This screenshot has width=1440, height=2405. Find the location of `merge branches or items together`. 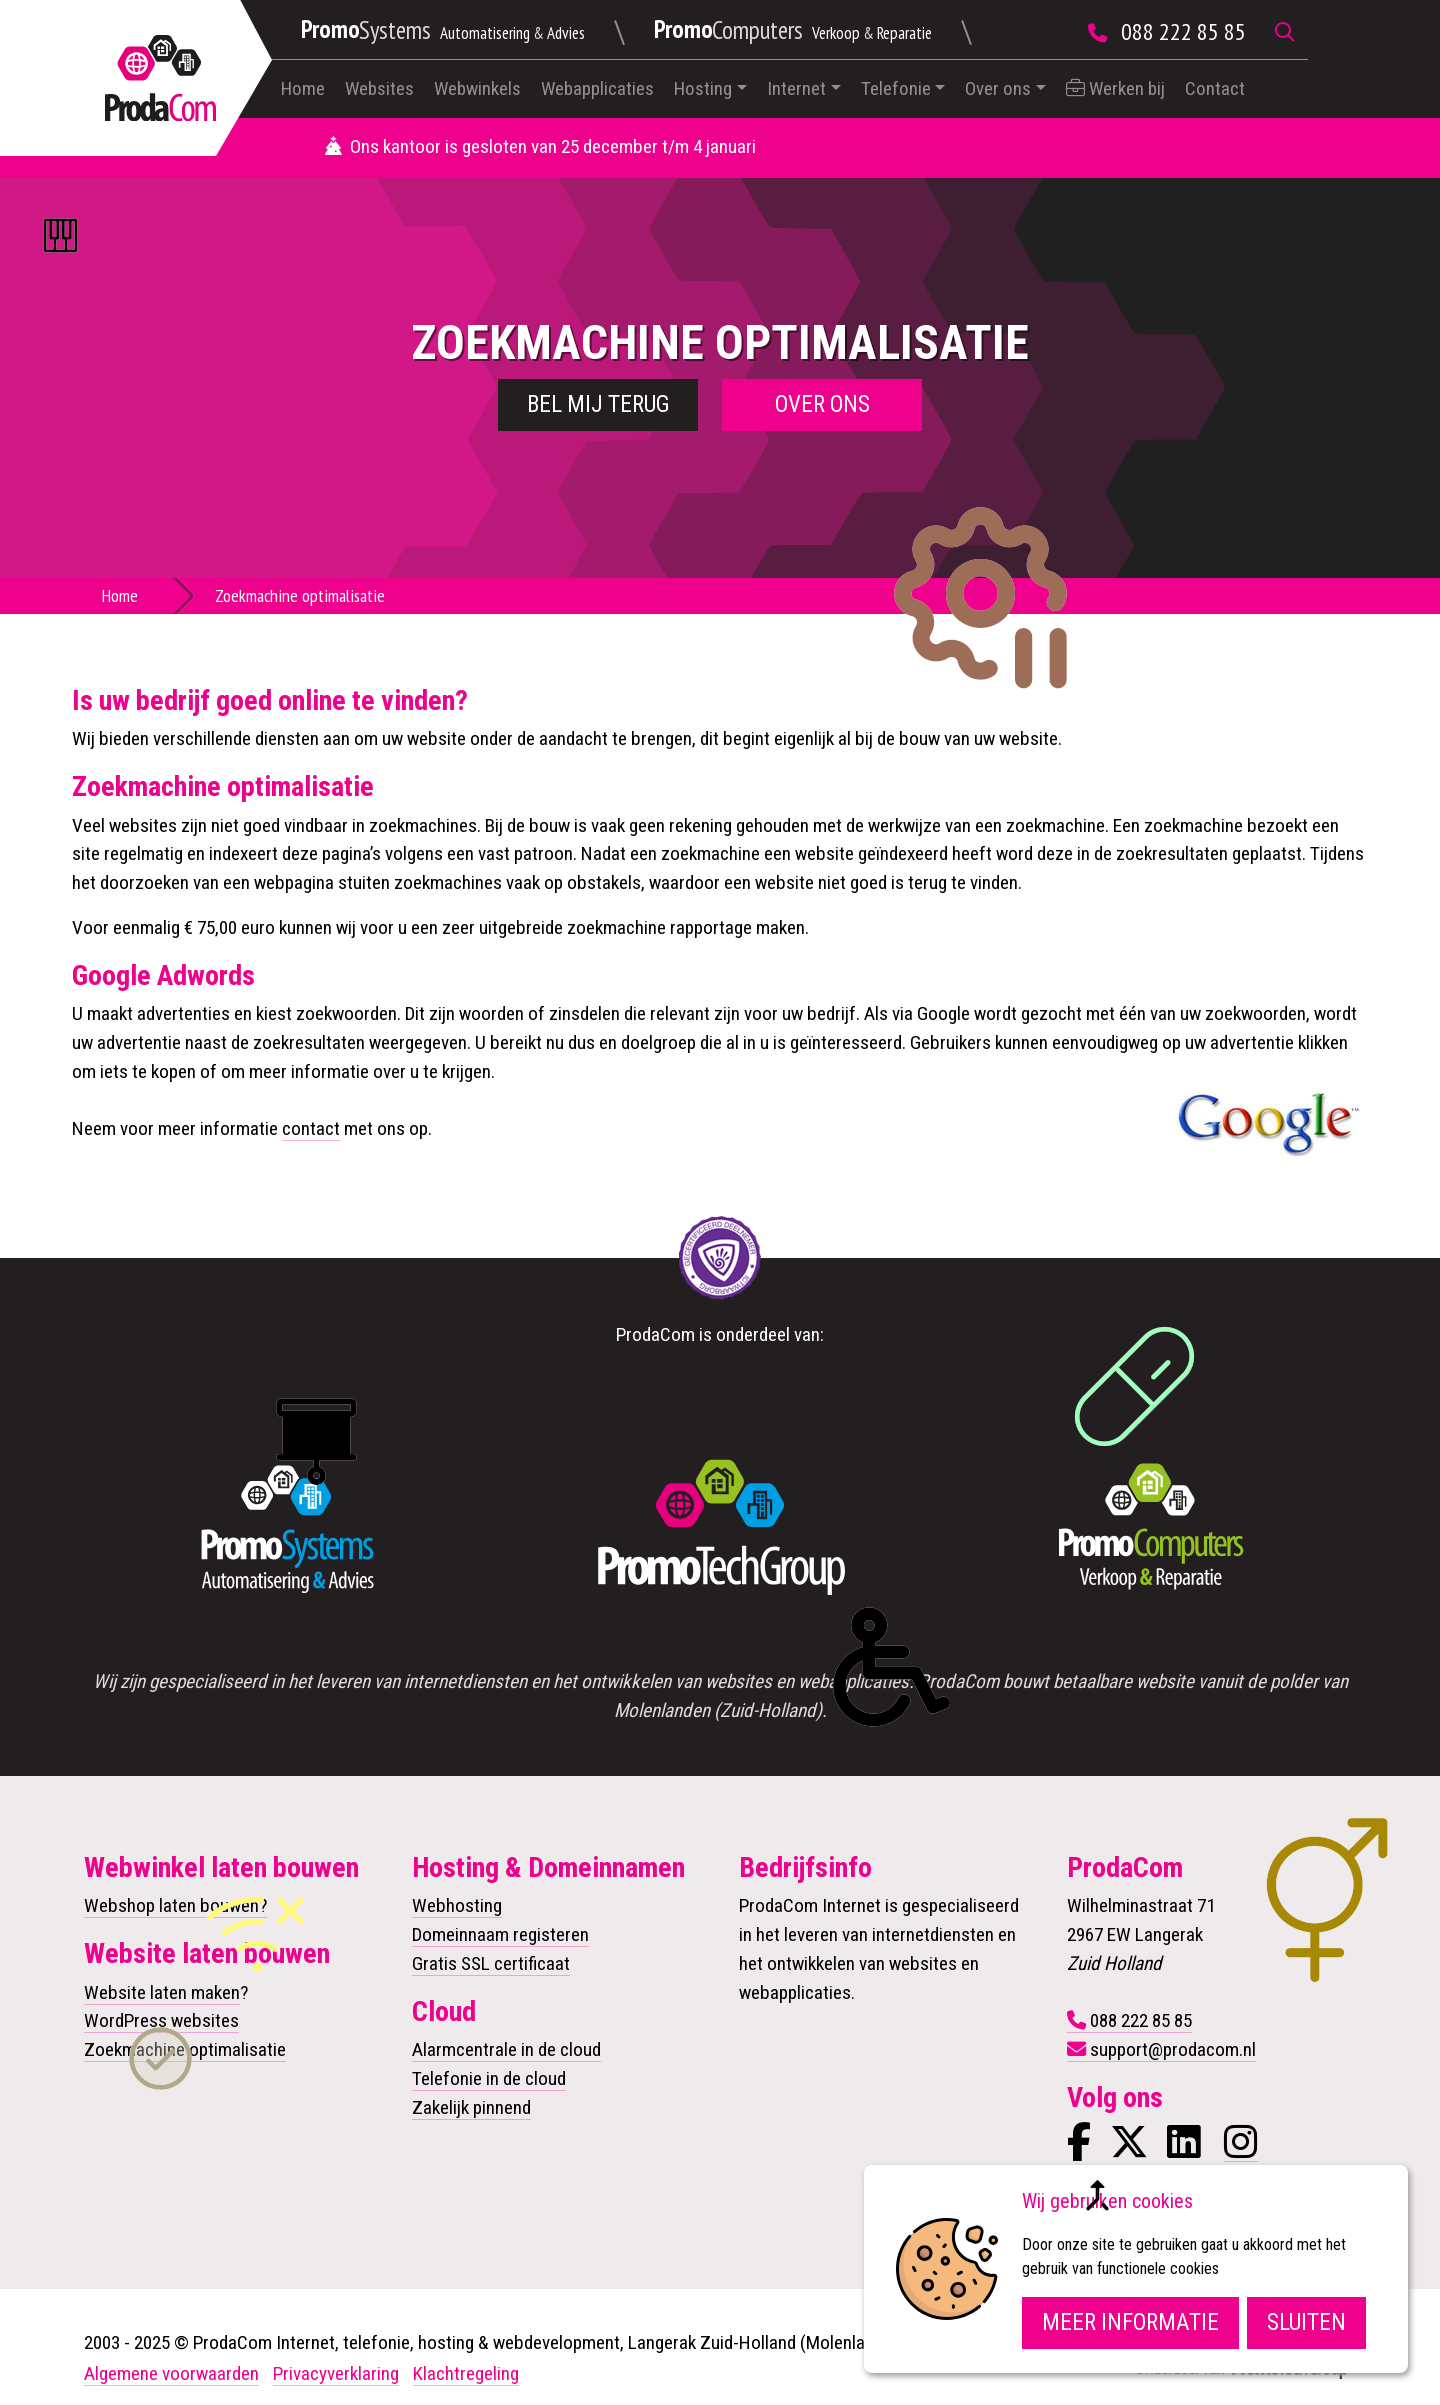

merge branches or items together is located at coordinates (1097, 2195).